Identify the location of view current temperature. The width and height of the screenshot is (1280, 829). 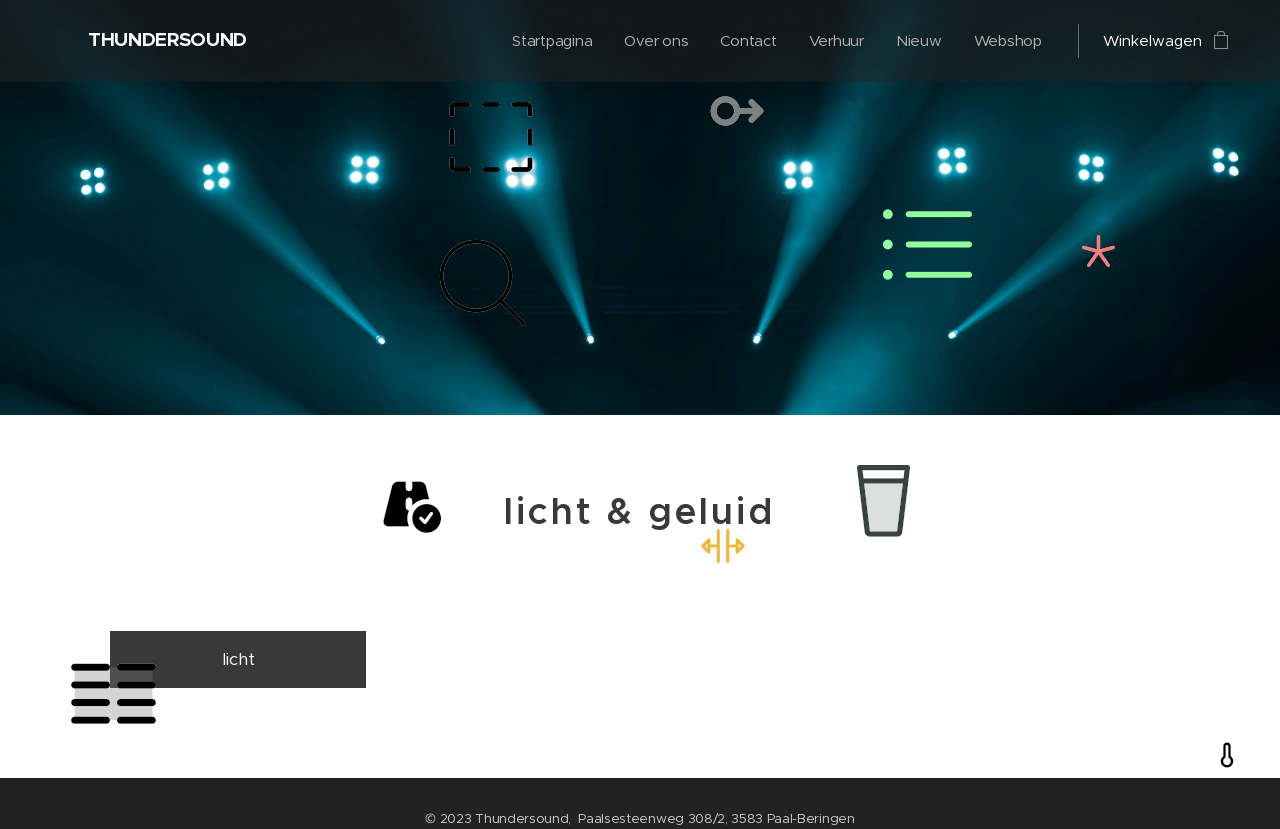
(1227, 755).